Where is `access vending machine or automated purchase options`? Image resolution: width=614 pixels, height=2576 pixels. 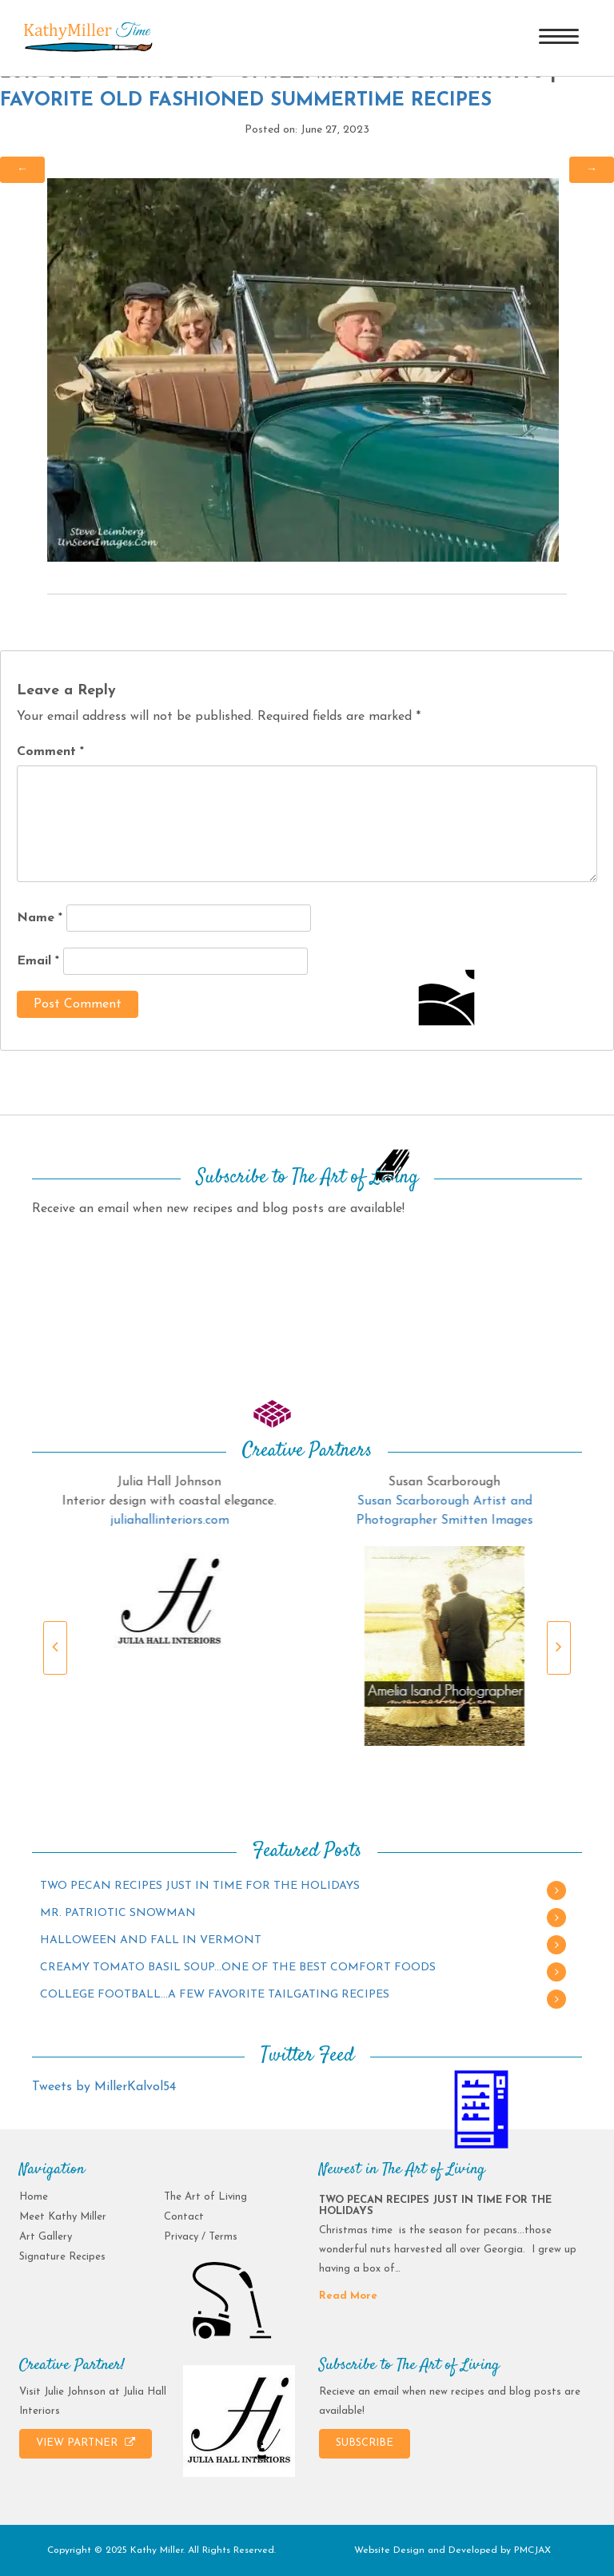 access vending machine or automated purchase options is located at coordinates (481, 2109).